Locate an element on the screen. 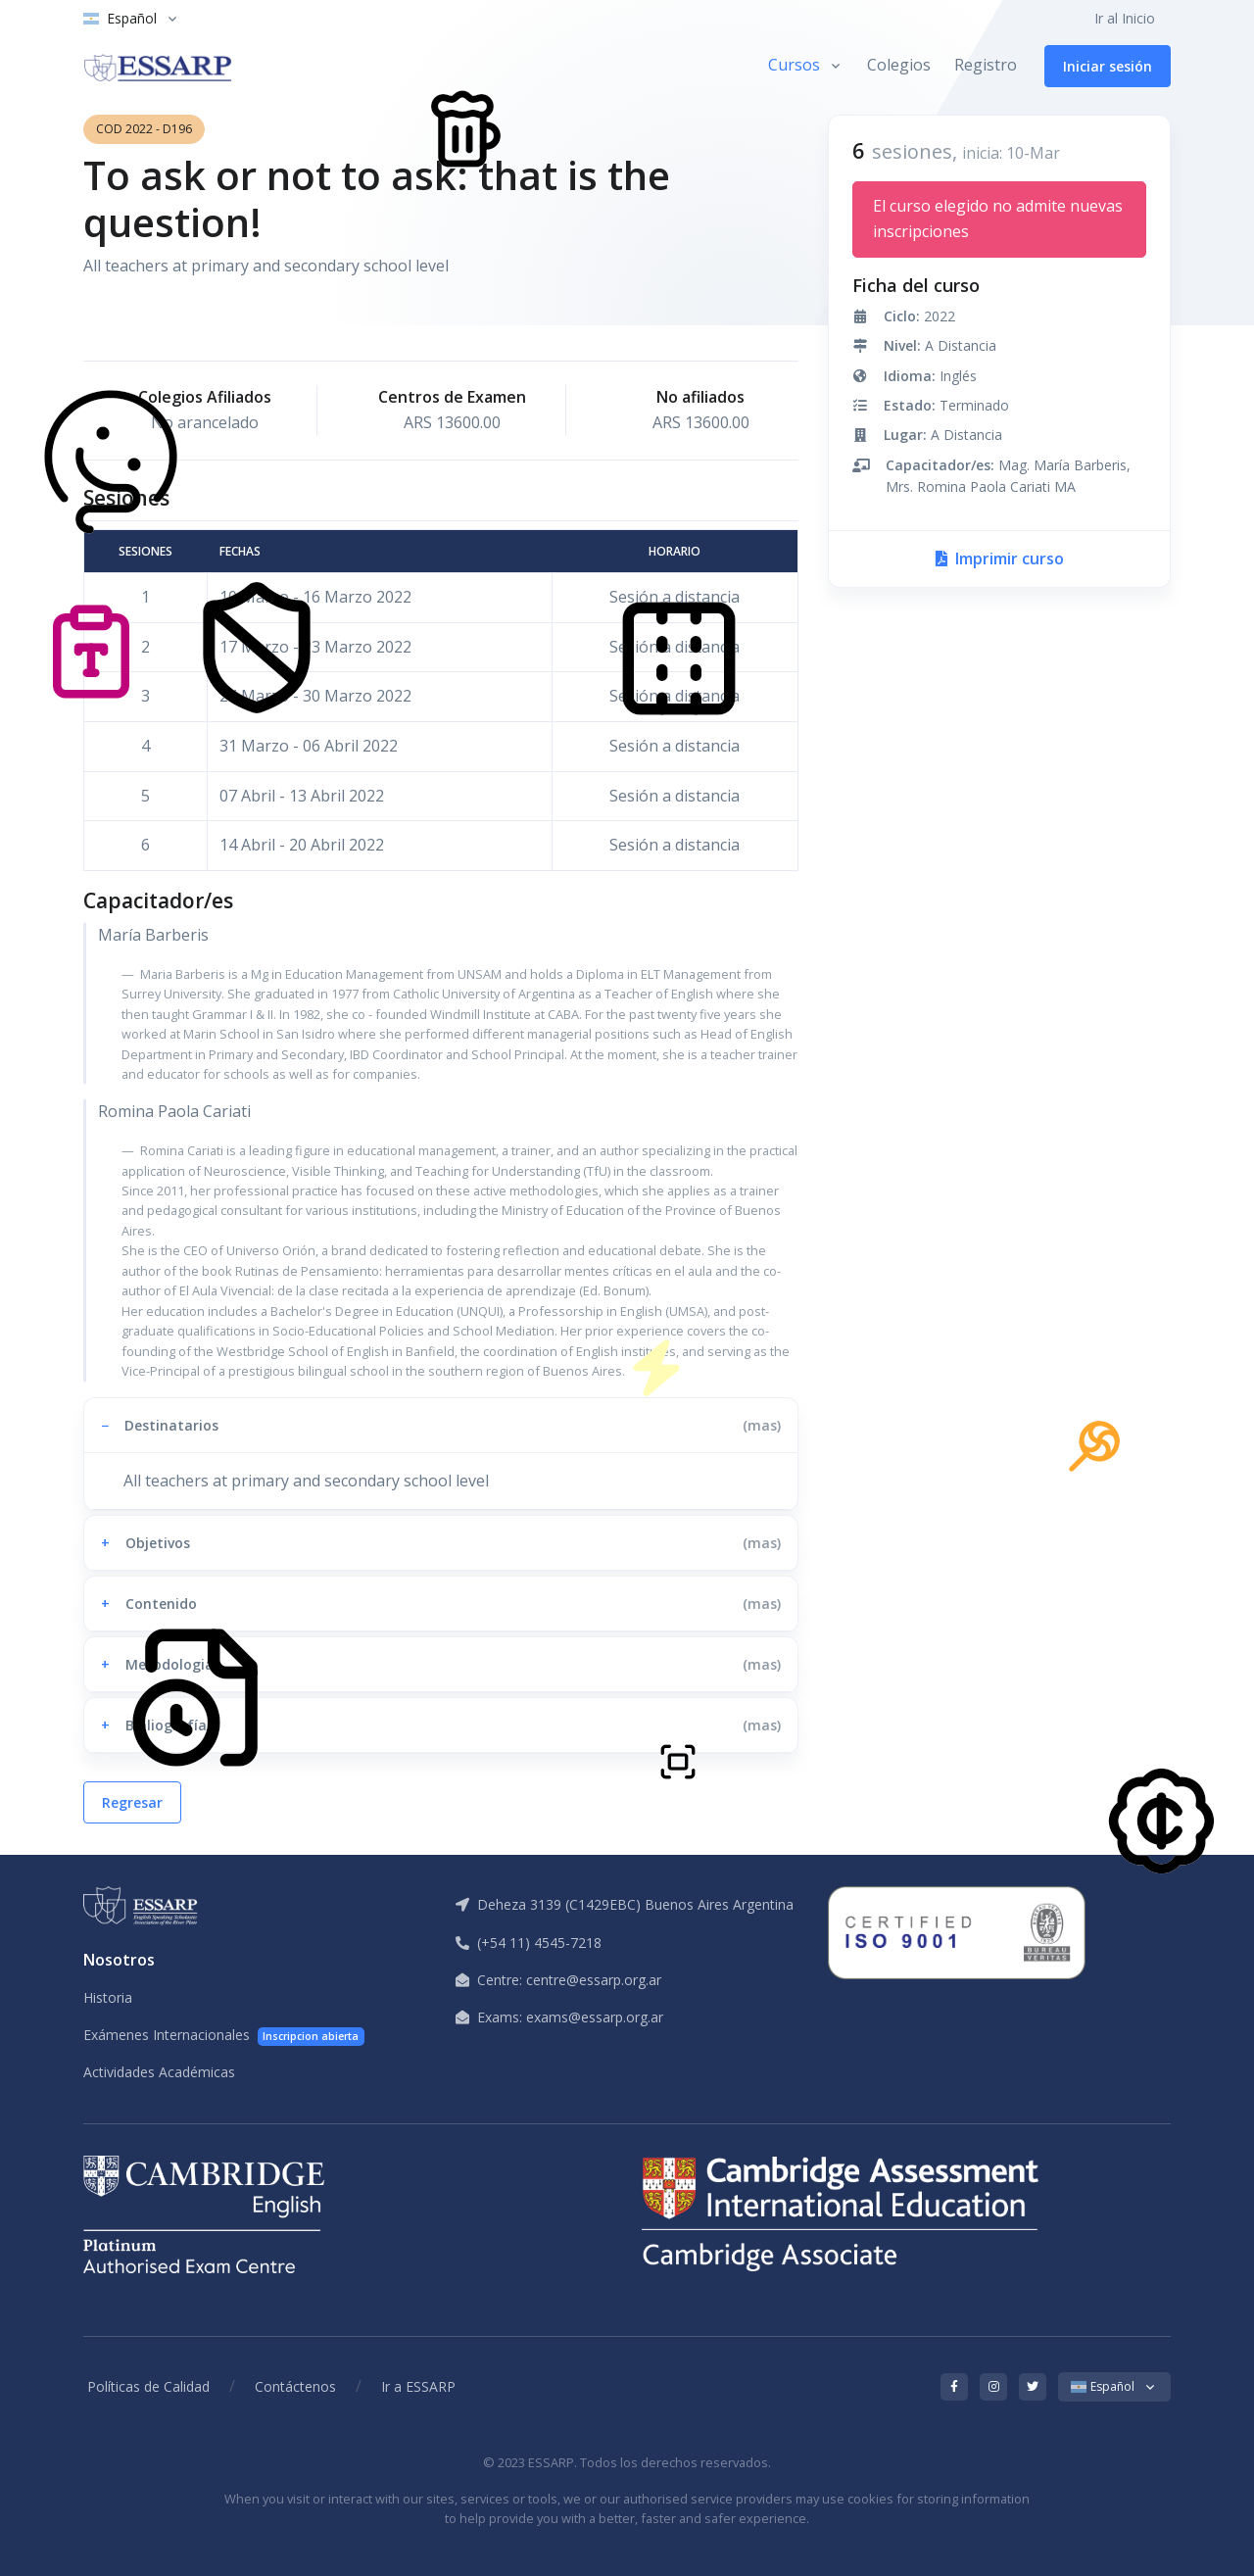 The height and width of the screenshot is (2576, 1254). access candy or sweets category is located at coordinates (1094, 1446).